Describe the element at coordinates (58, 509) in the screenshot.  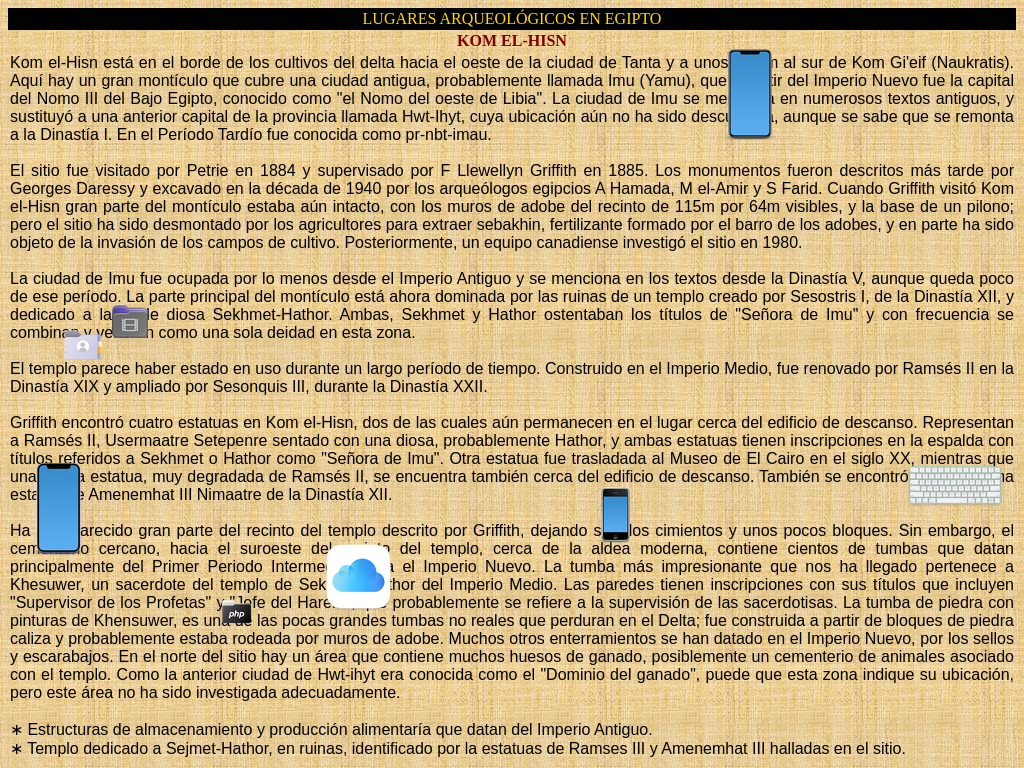
I see `connected iPhone device` at that location.